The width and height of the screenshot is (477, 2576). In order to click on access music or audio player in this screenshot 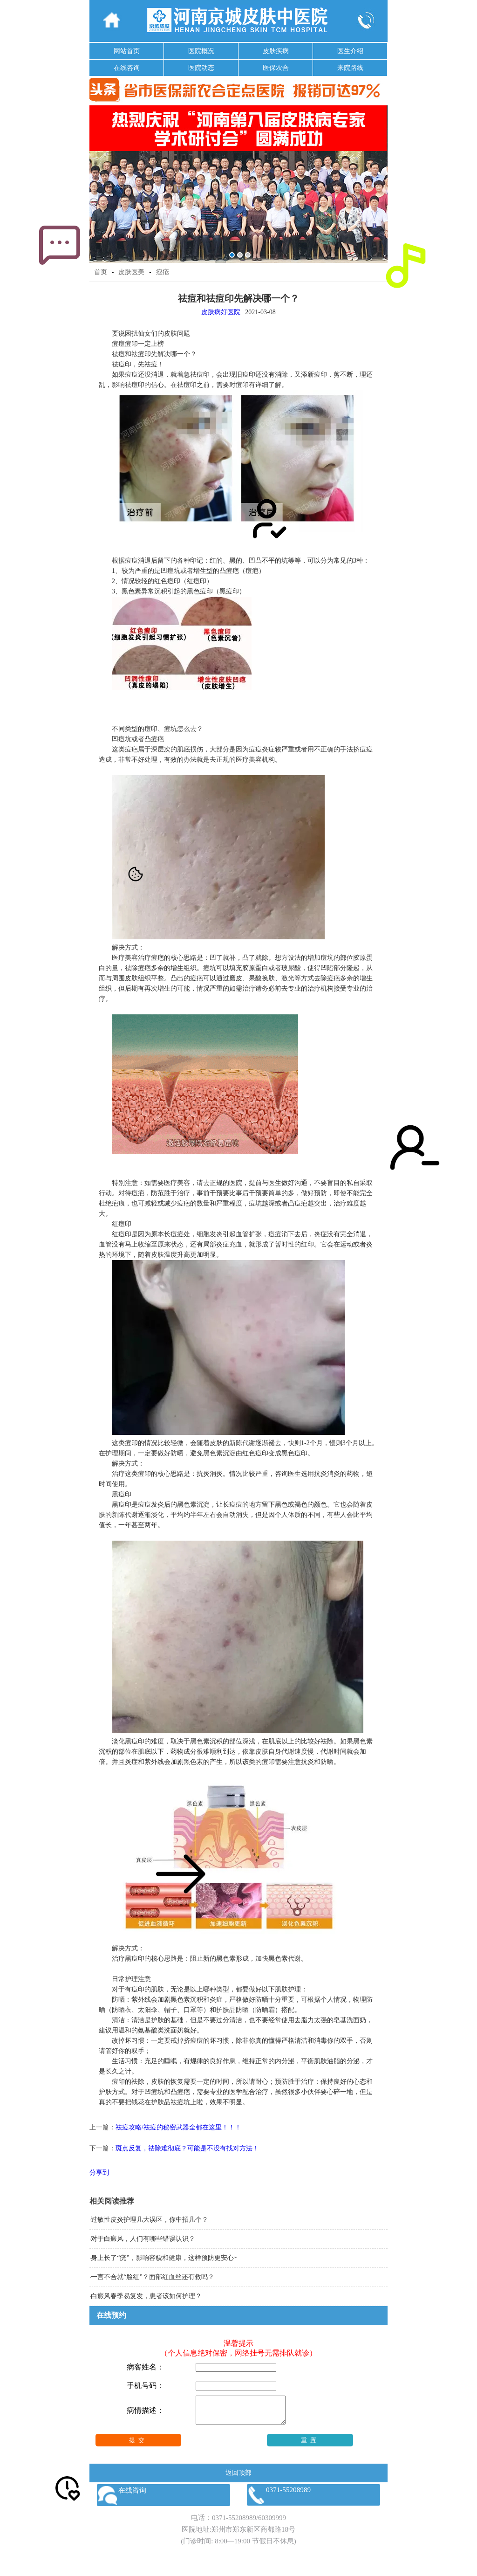, I will do `click(406, 265)`.